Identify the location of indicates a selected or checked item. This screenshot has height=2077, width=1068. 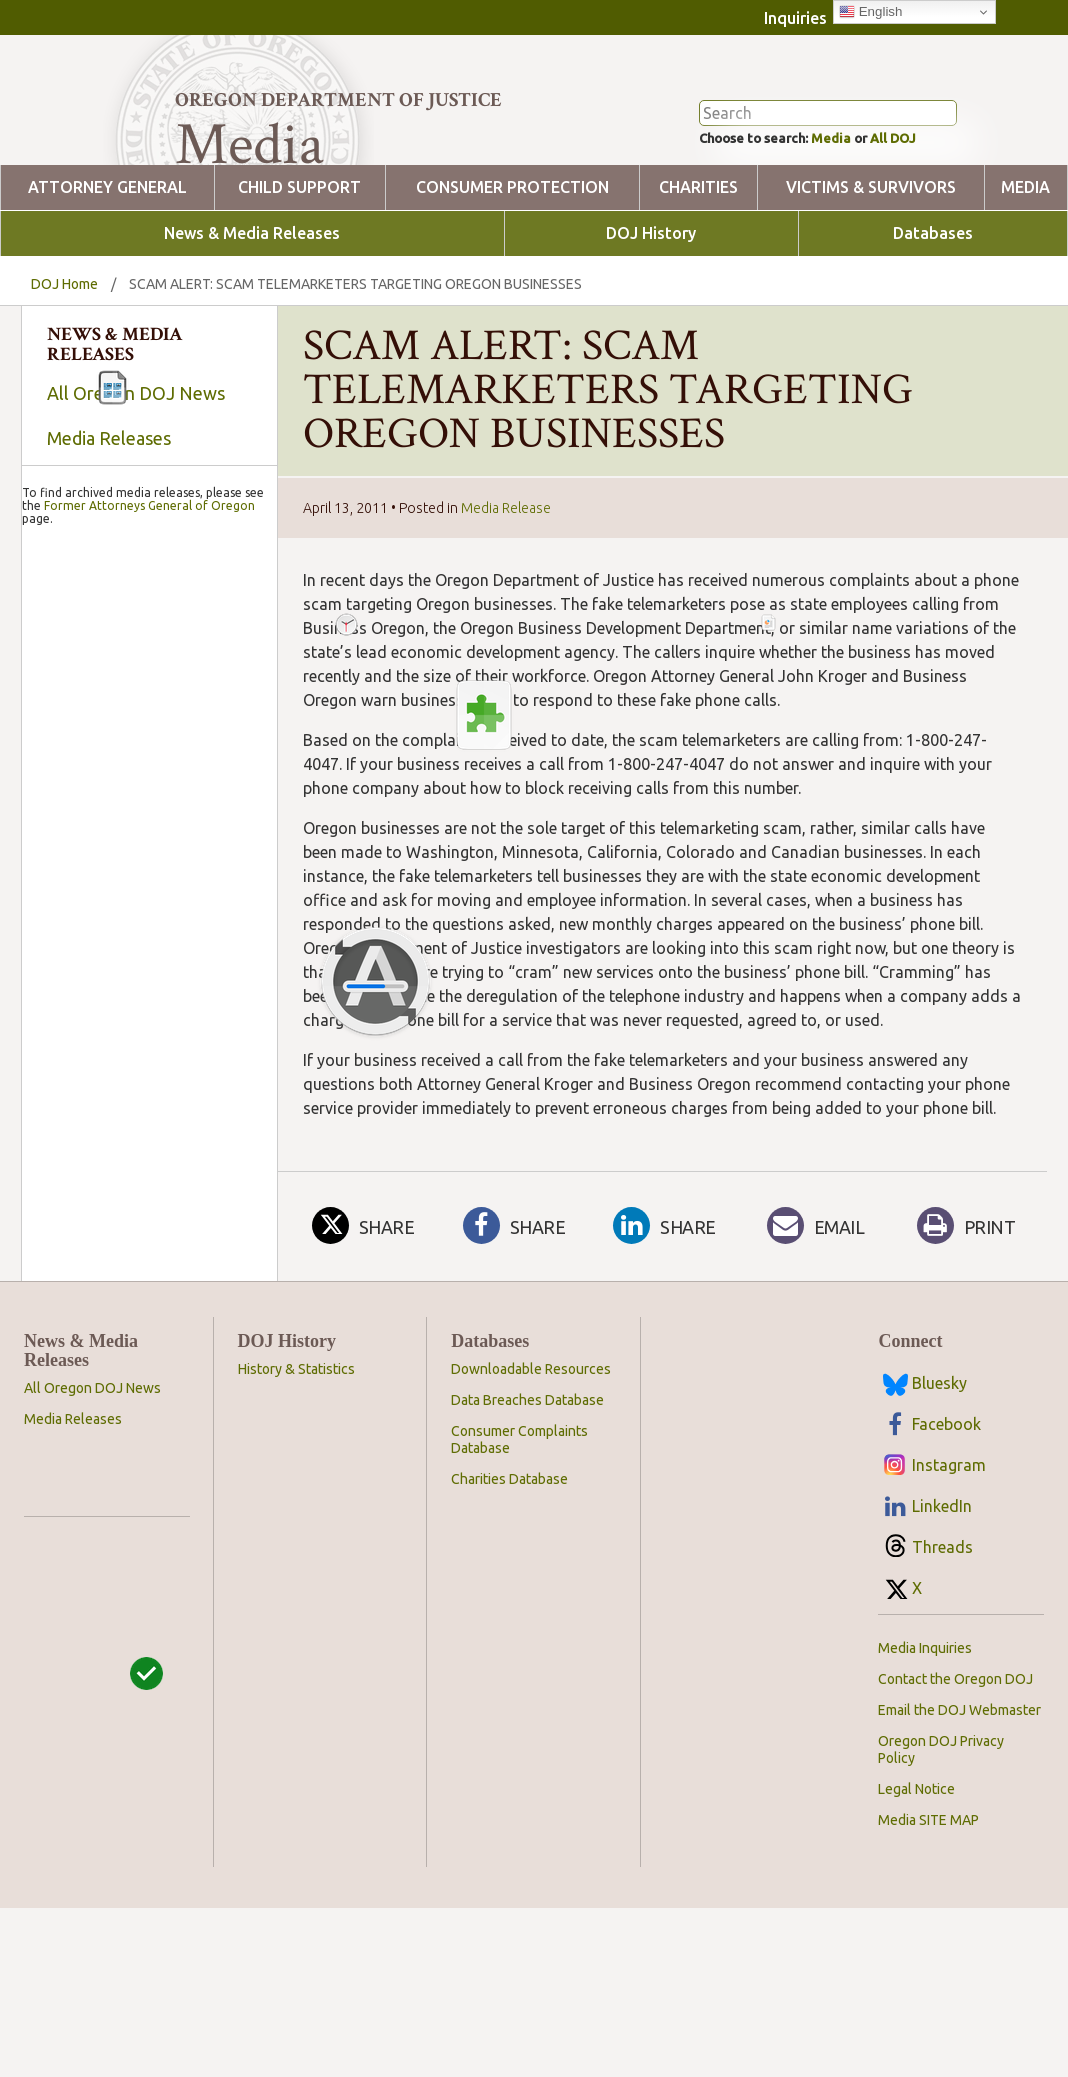
(146, 1673).